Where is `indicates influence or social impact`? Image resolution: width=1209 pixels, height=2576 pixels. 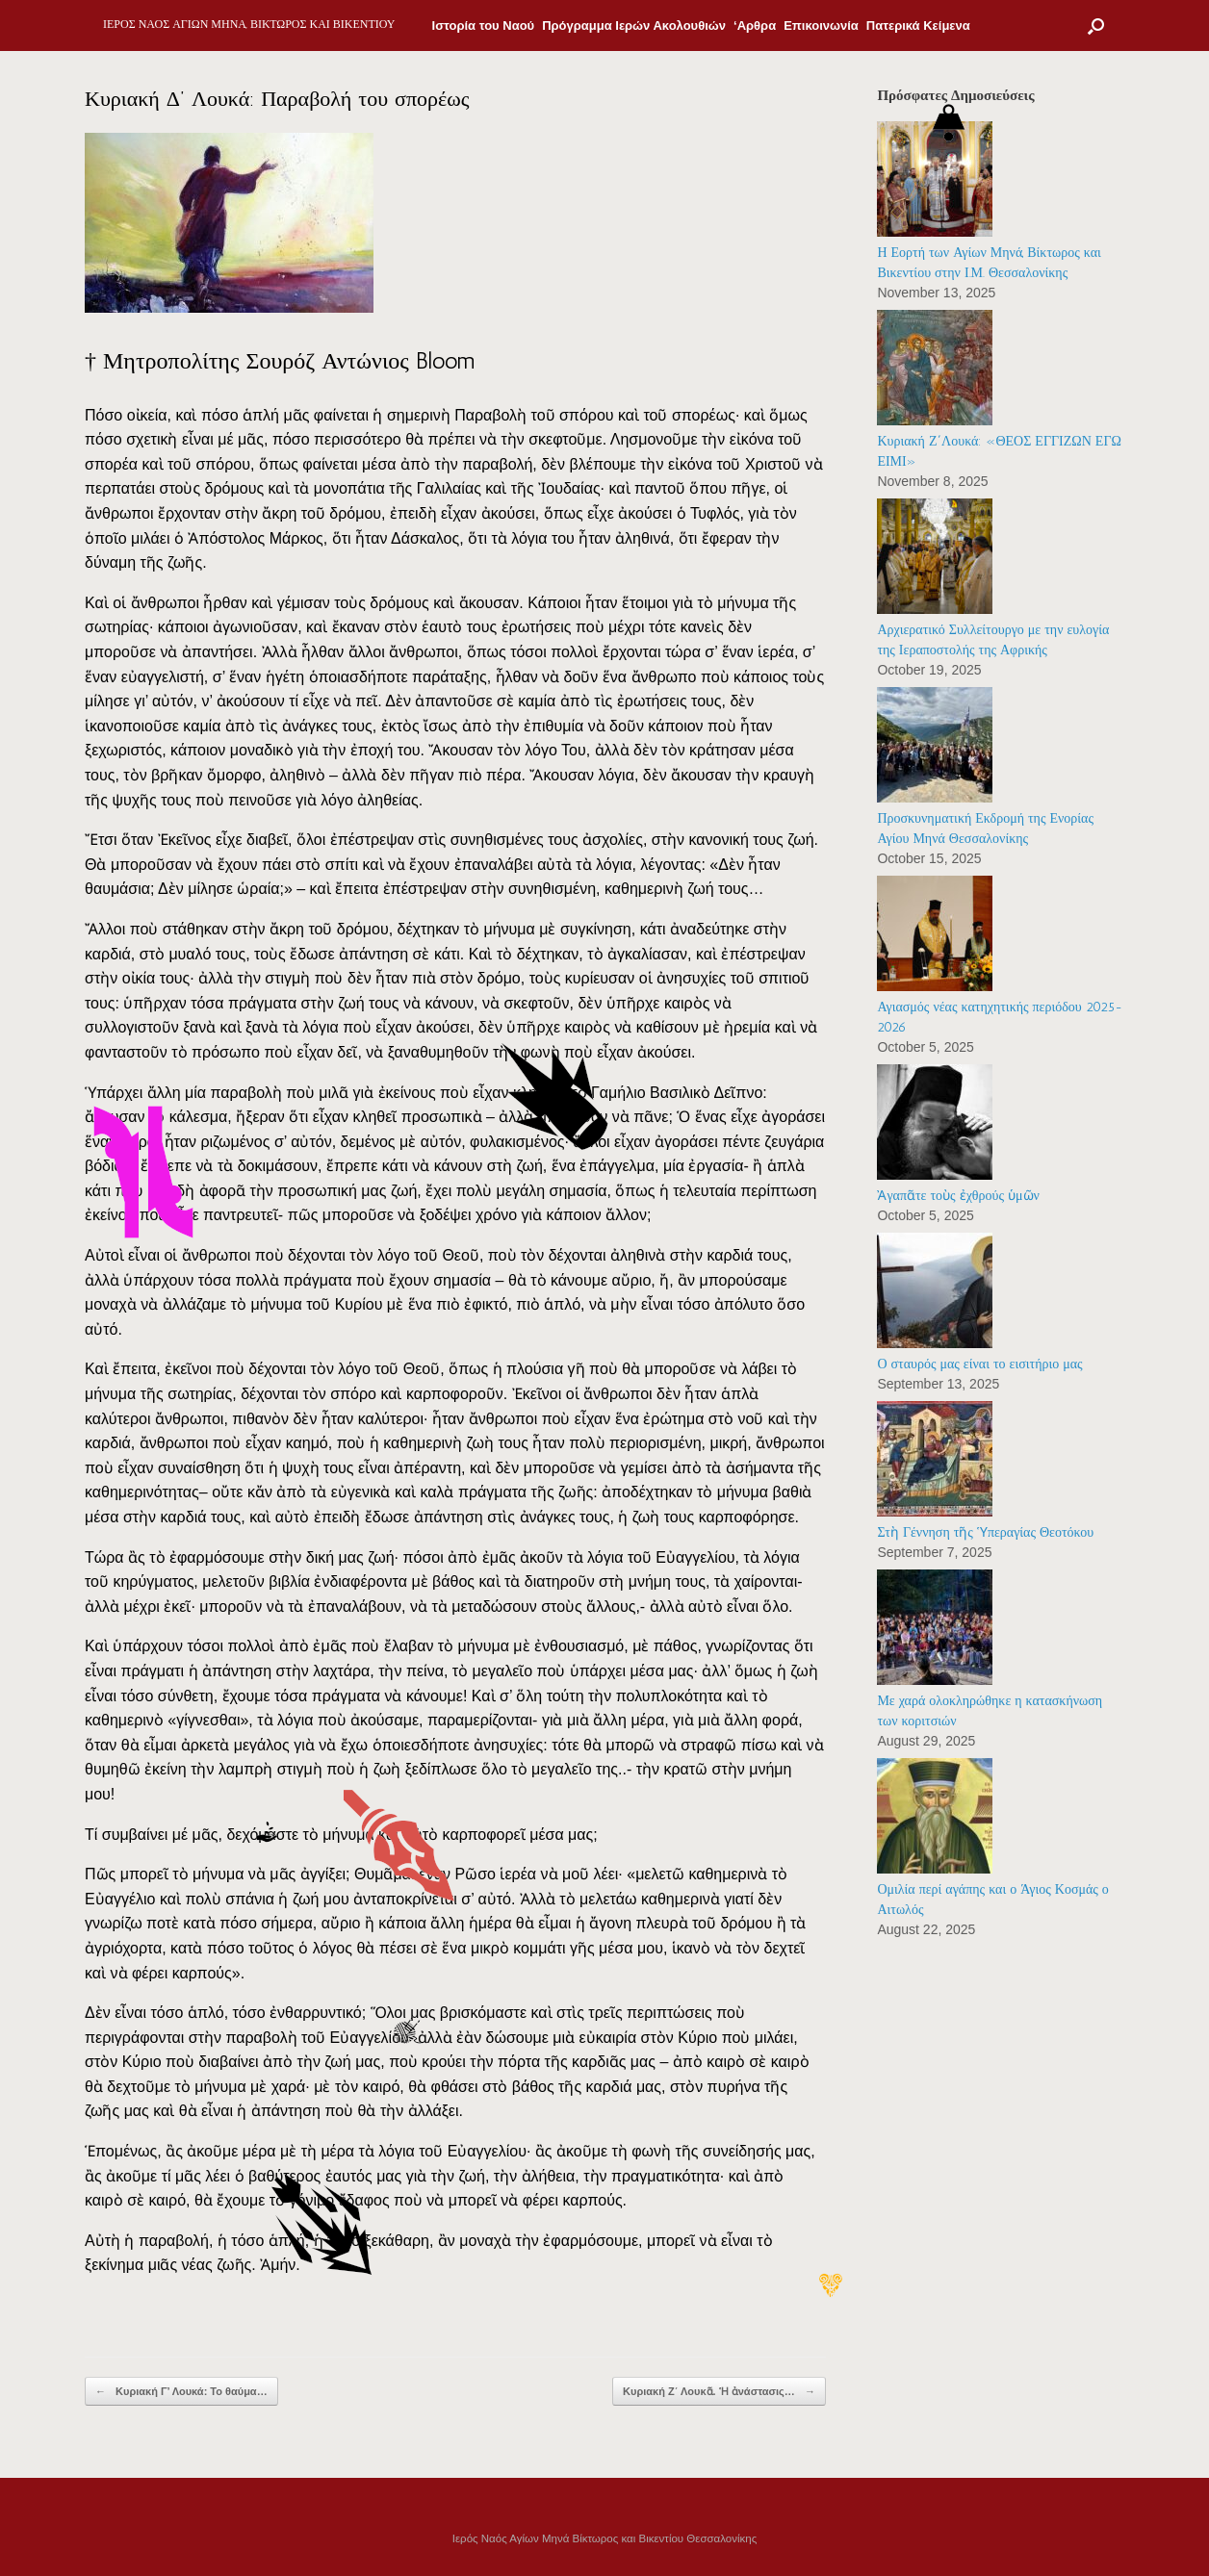 indicates influence or social impact is located at coordinates (553, 1096).